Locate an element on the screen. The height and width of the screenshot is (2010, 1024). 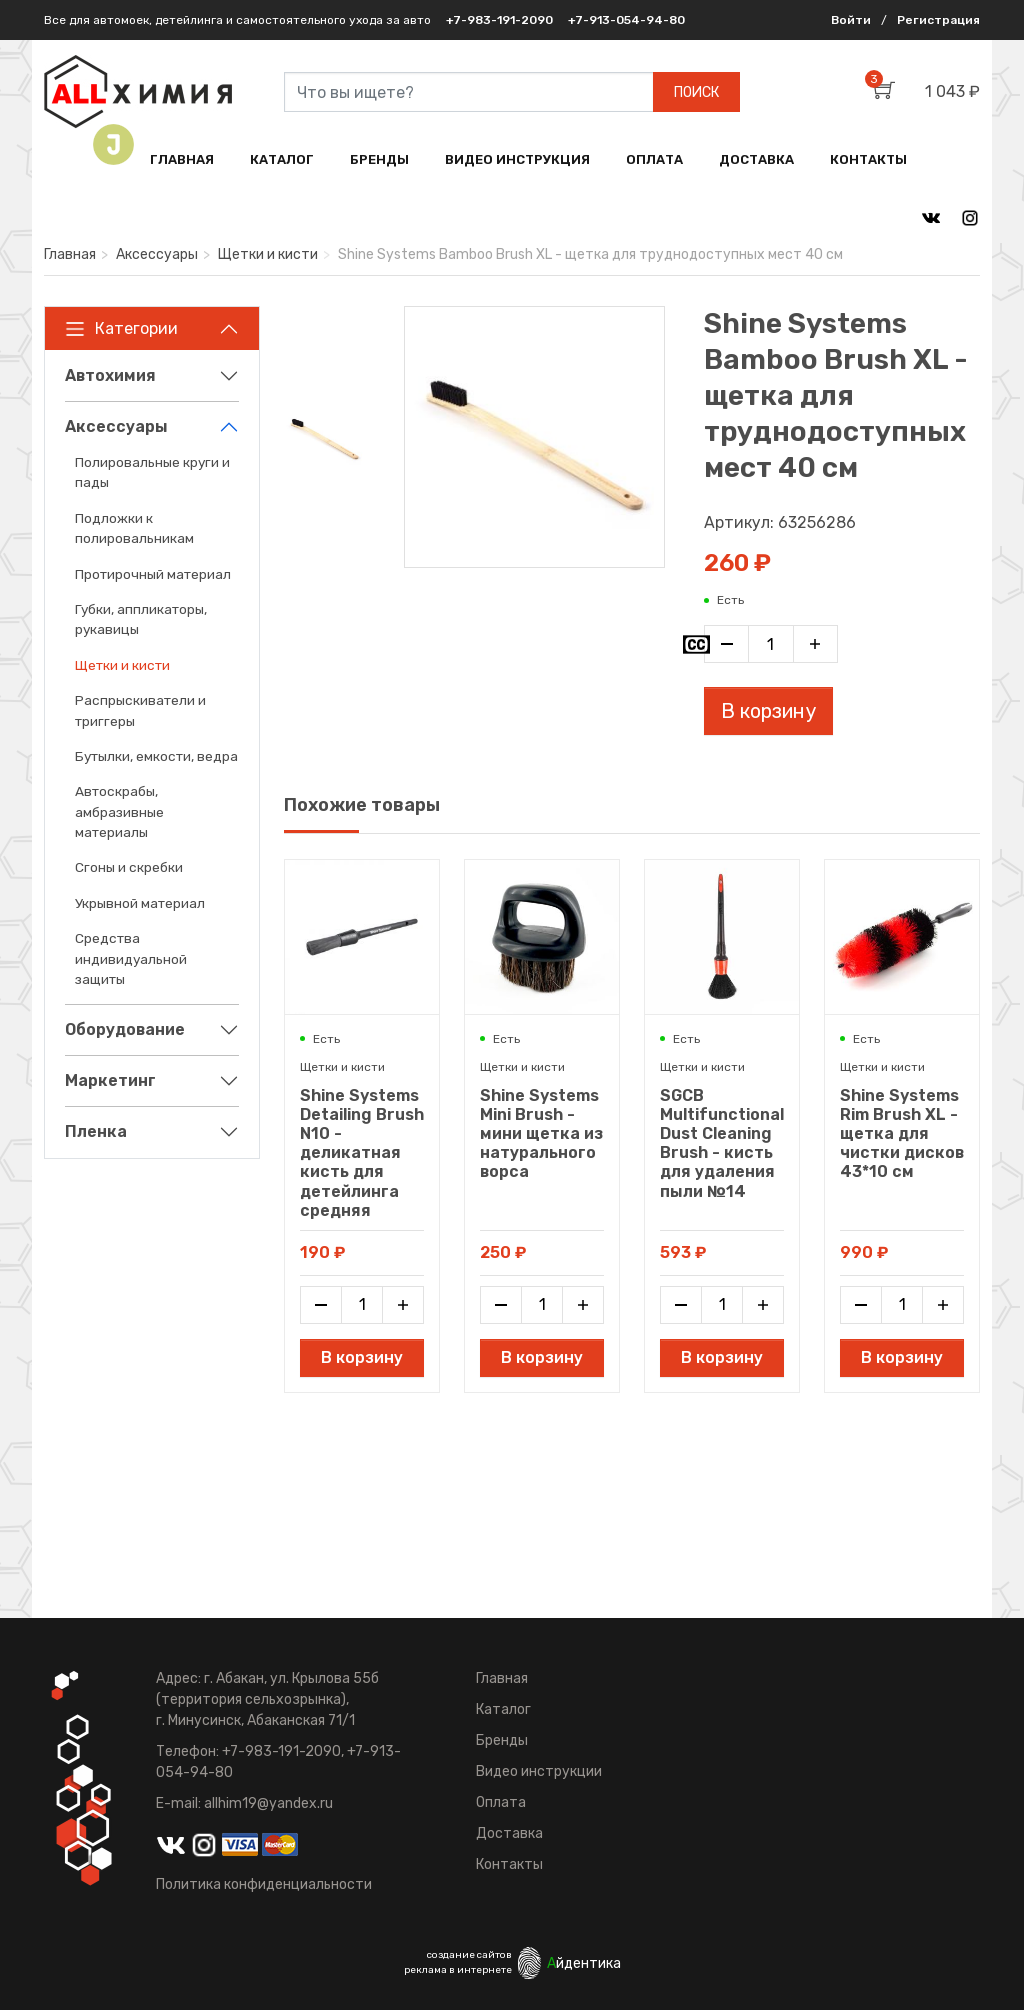
enable closed captioning for video content is located at coordinates (696, 644).